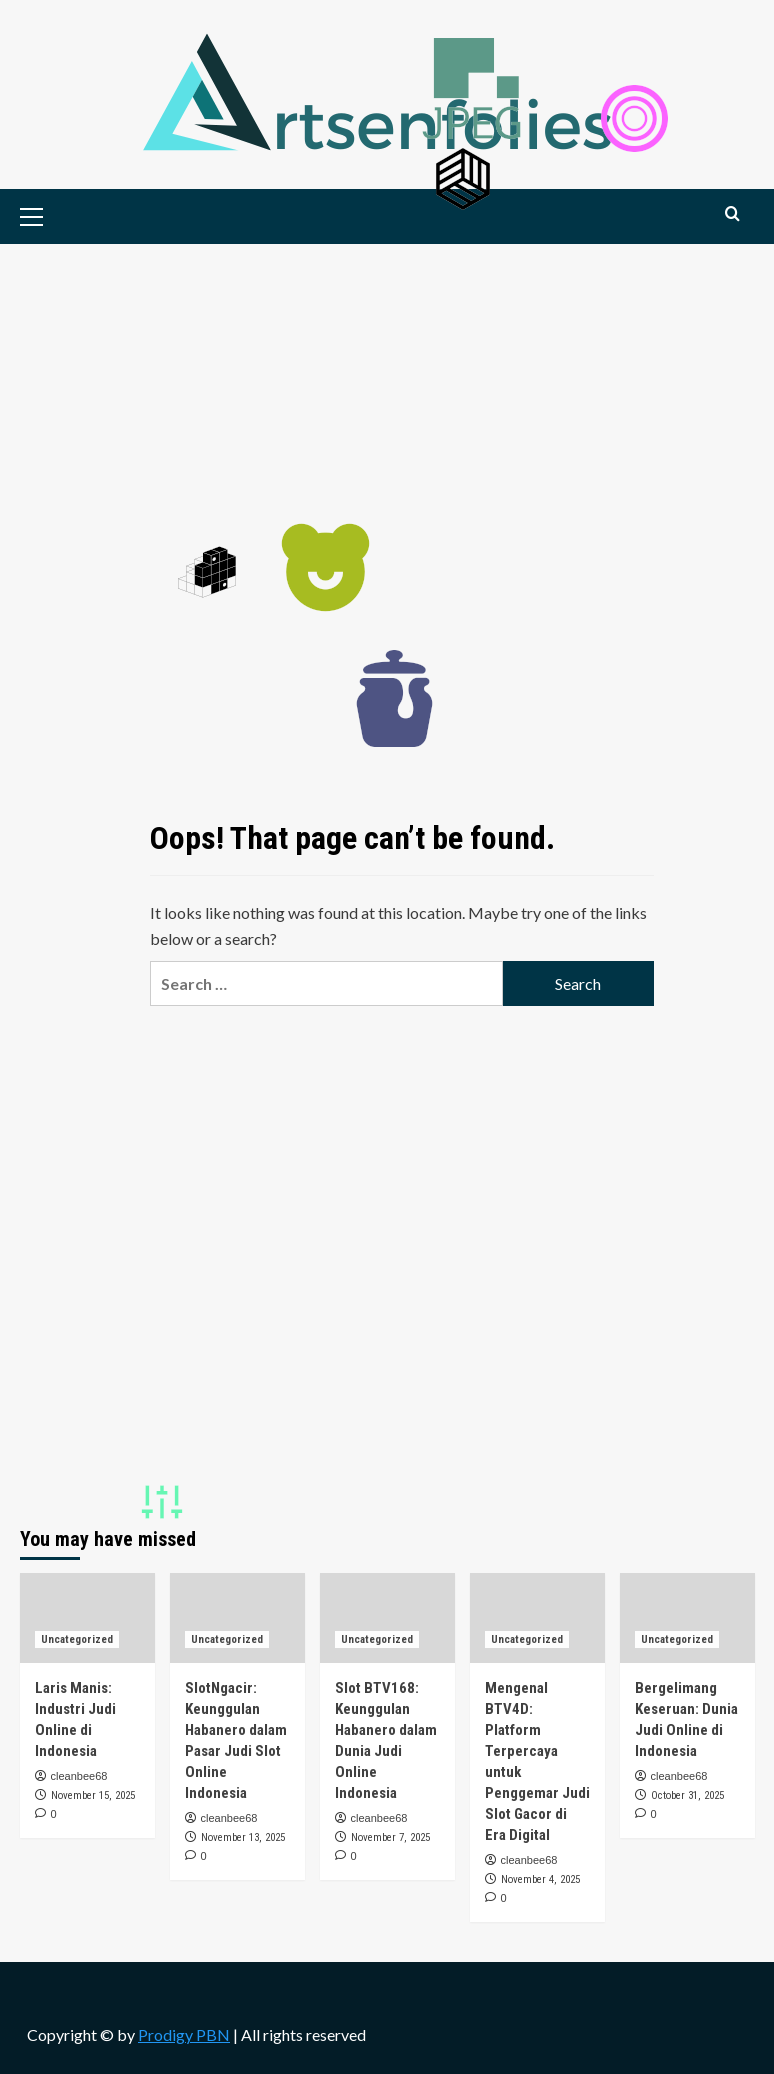 Image resolution: width=774 pixels, height=2074 pixels. What do you see at coordinates (394, 698) in the screenshot?
I see `iconjar app logo` at bounding box center [394, 698].